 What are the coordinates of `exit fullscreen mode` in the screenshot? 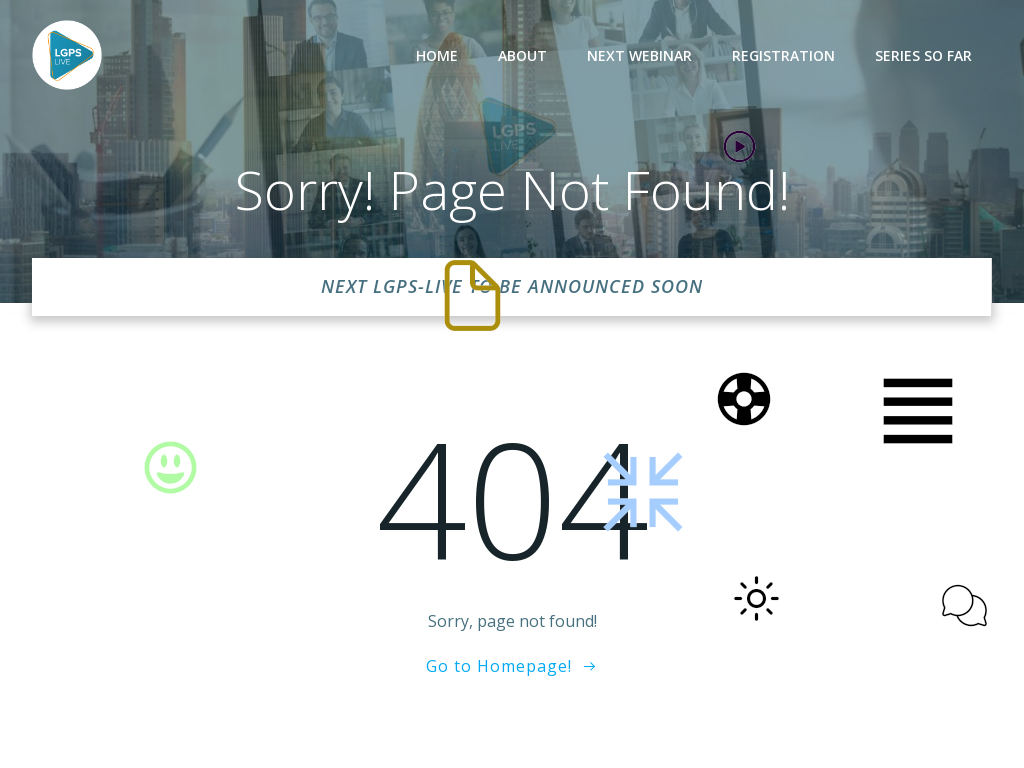 It's located at (643, 492).